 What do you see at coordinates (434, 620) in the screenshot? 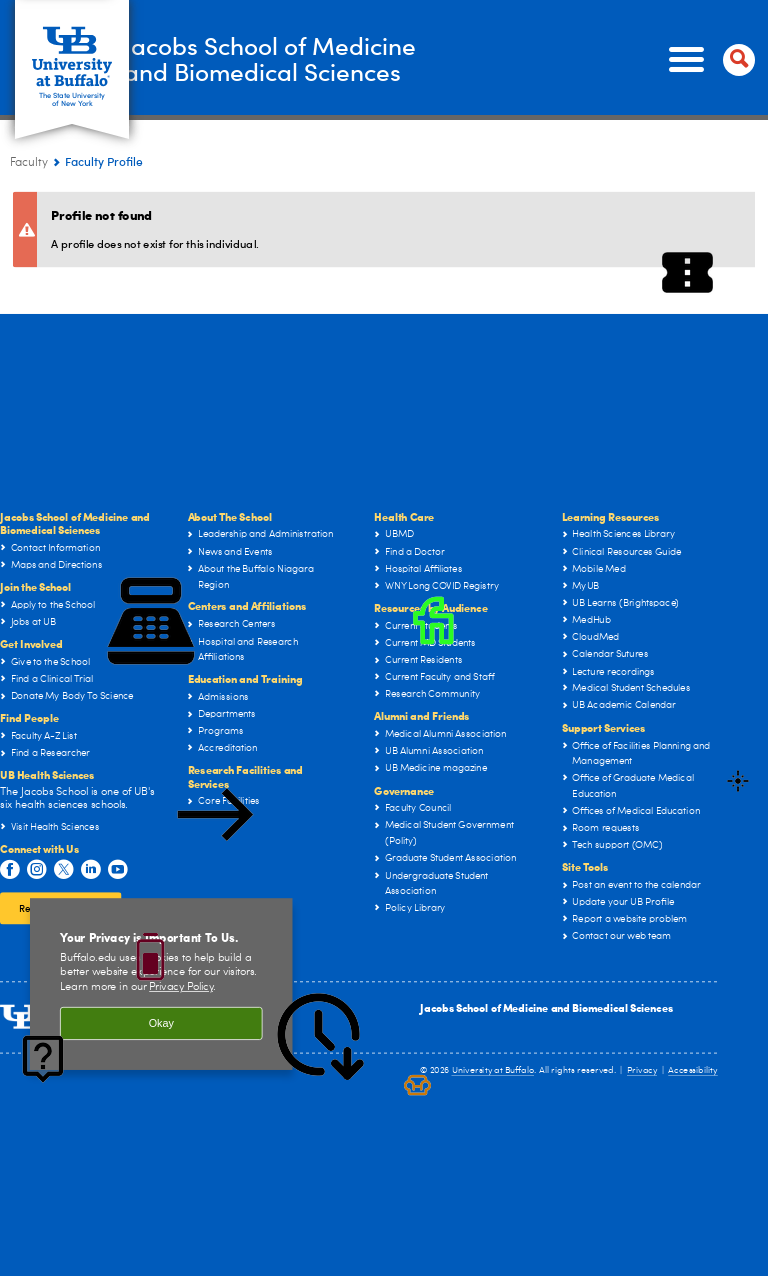
I see `open fiverr freelance marketplace` at bounding box center [434, 620].